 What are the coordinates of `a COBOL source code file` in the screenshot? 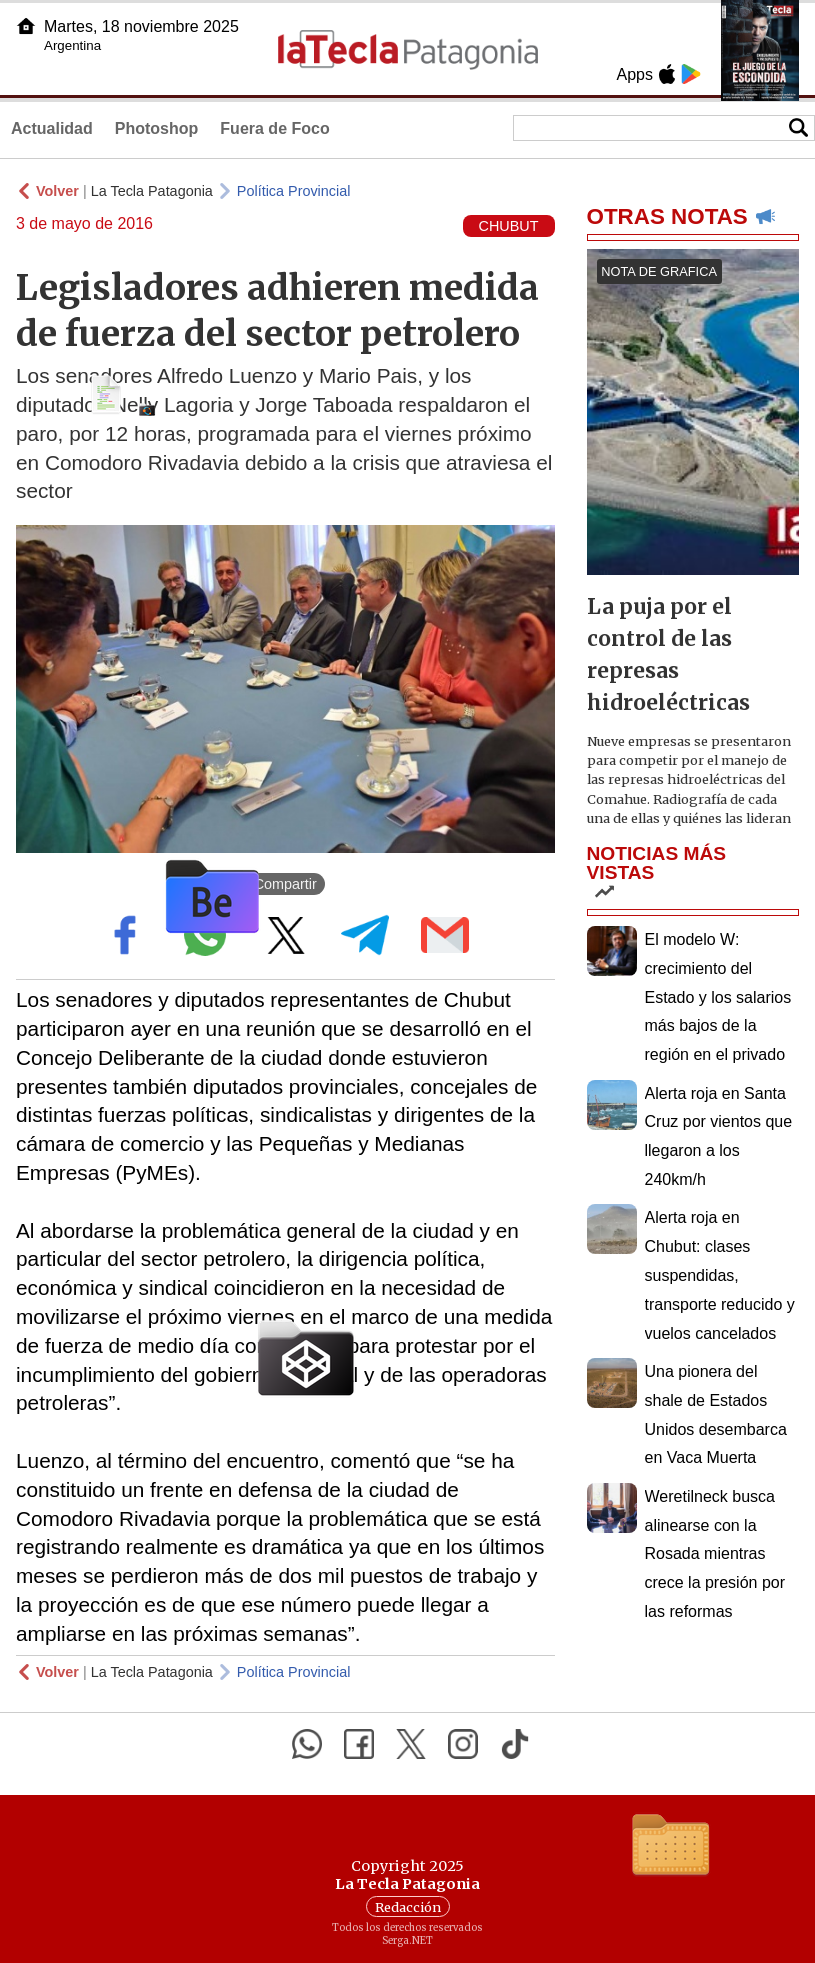 It's located at (106, 395).